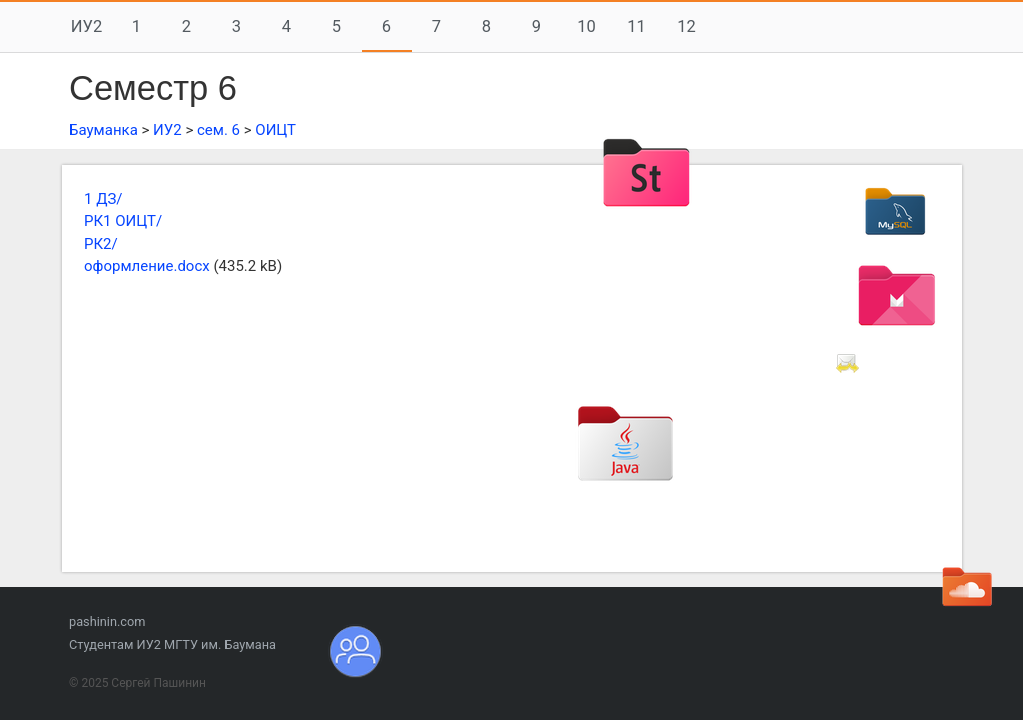 The height and width of the screenshot is (720, 1023). Describe the element at coordinates (646, 175) in the screenshot. I see `open adobe stock assets folder` at that location.